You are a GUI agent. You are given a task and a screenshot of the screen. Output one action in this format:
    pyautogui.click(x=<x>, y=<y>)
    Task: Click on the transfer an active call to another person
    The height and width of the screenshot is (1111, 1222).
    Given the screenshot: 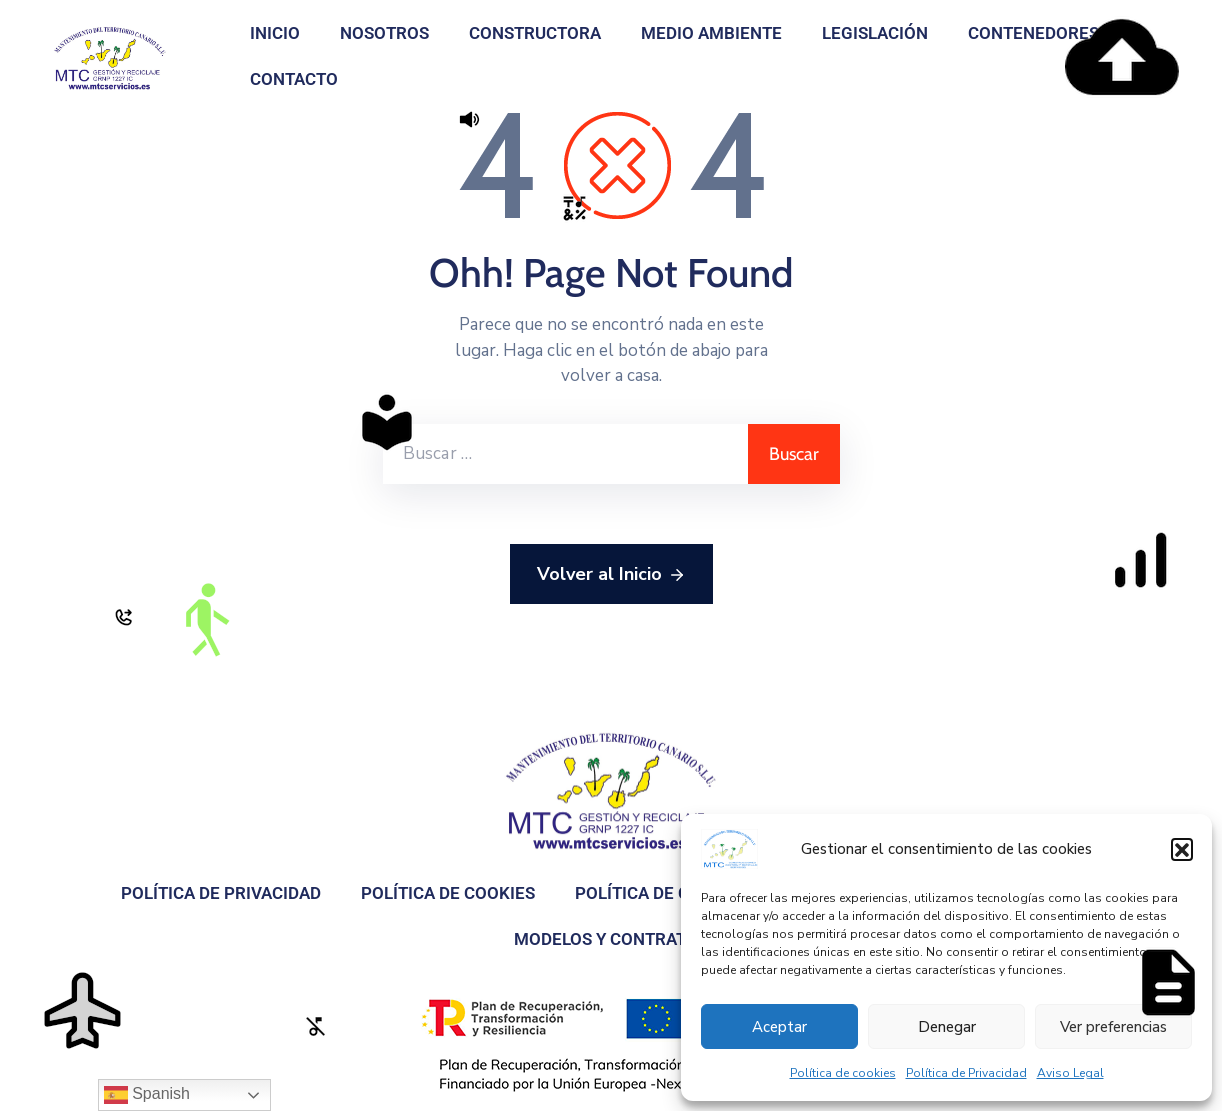 What is the action you would take?
    pyautogui.click(x=124, y=617)
    